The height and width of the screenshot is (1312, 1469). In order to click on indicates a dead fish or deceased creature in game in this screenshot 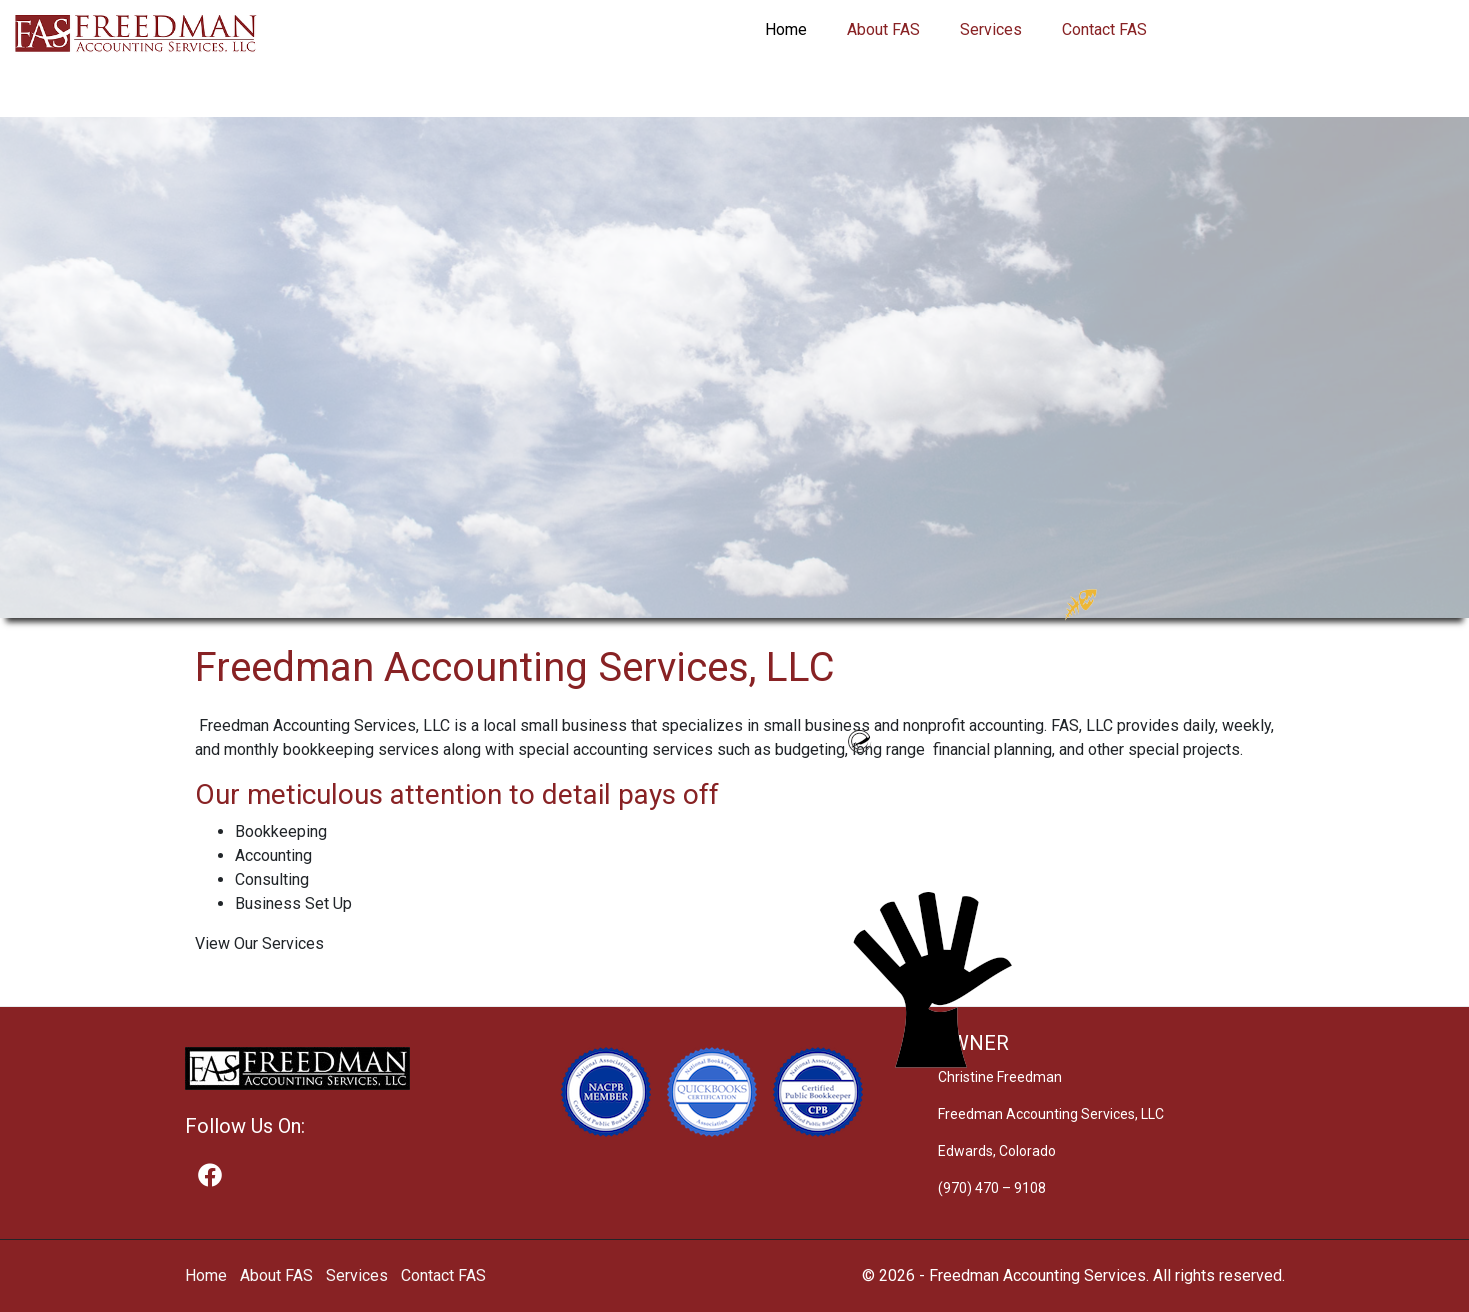, I will do `click(1081, 605)`.